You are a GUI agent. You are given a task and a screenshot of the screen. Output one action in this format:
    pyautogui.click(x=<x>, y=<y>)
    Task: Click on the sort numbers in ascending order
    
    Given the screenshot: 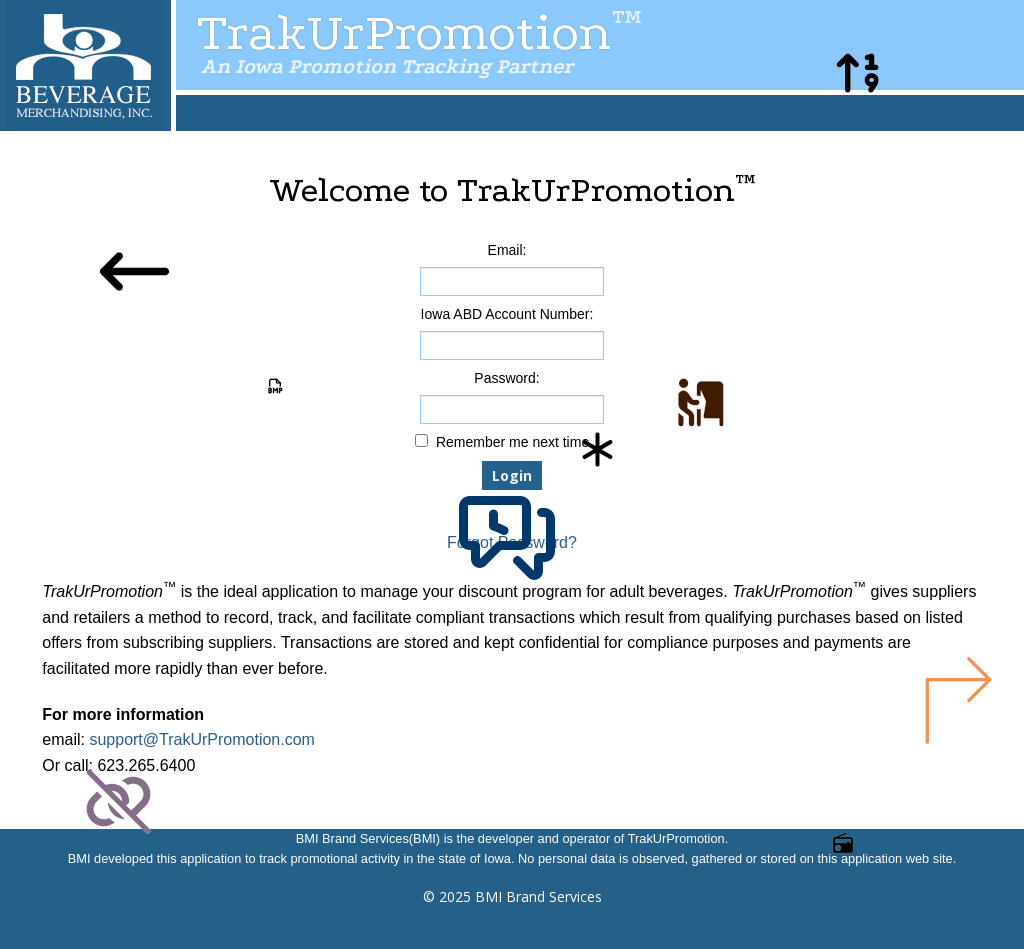 What is the action you would take?
    pyautogui.click(x=859, y=73)
    